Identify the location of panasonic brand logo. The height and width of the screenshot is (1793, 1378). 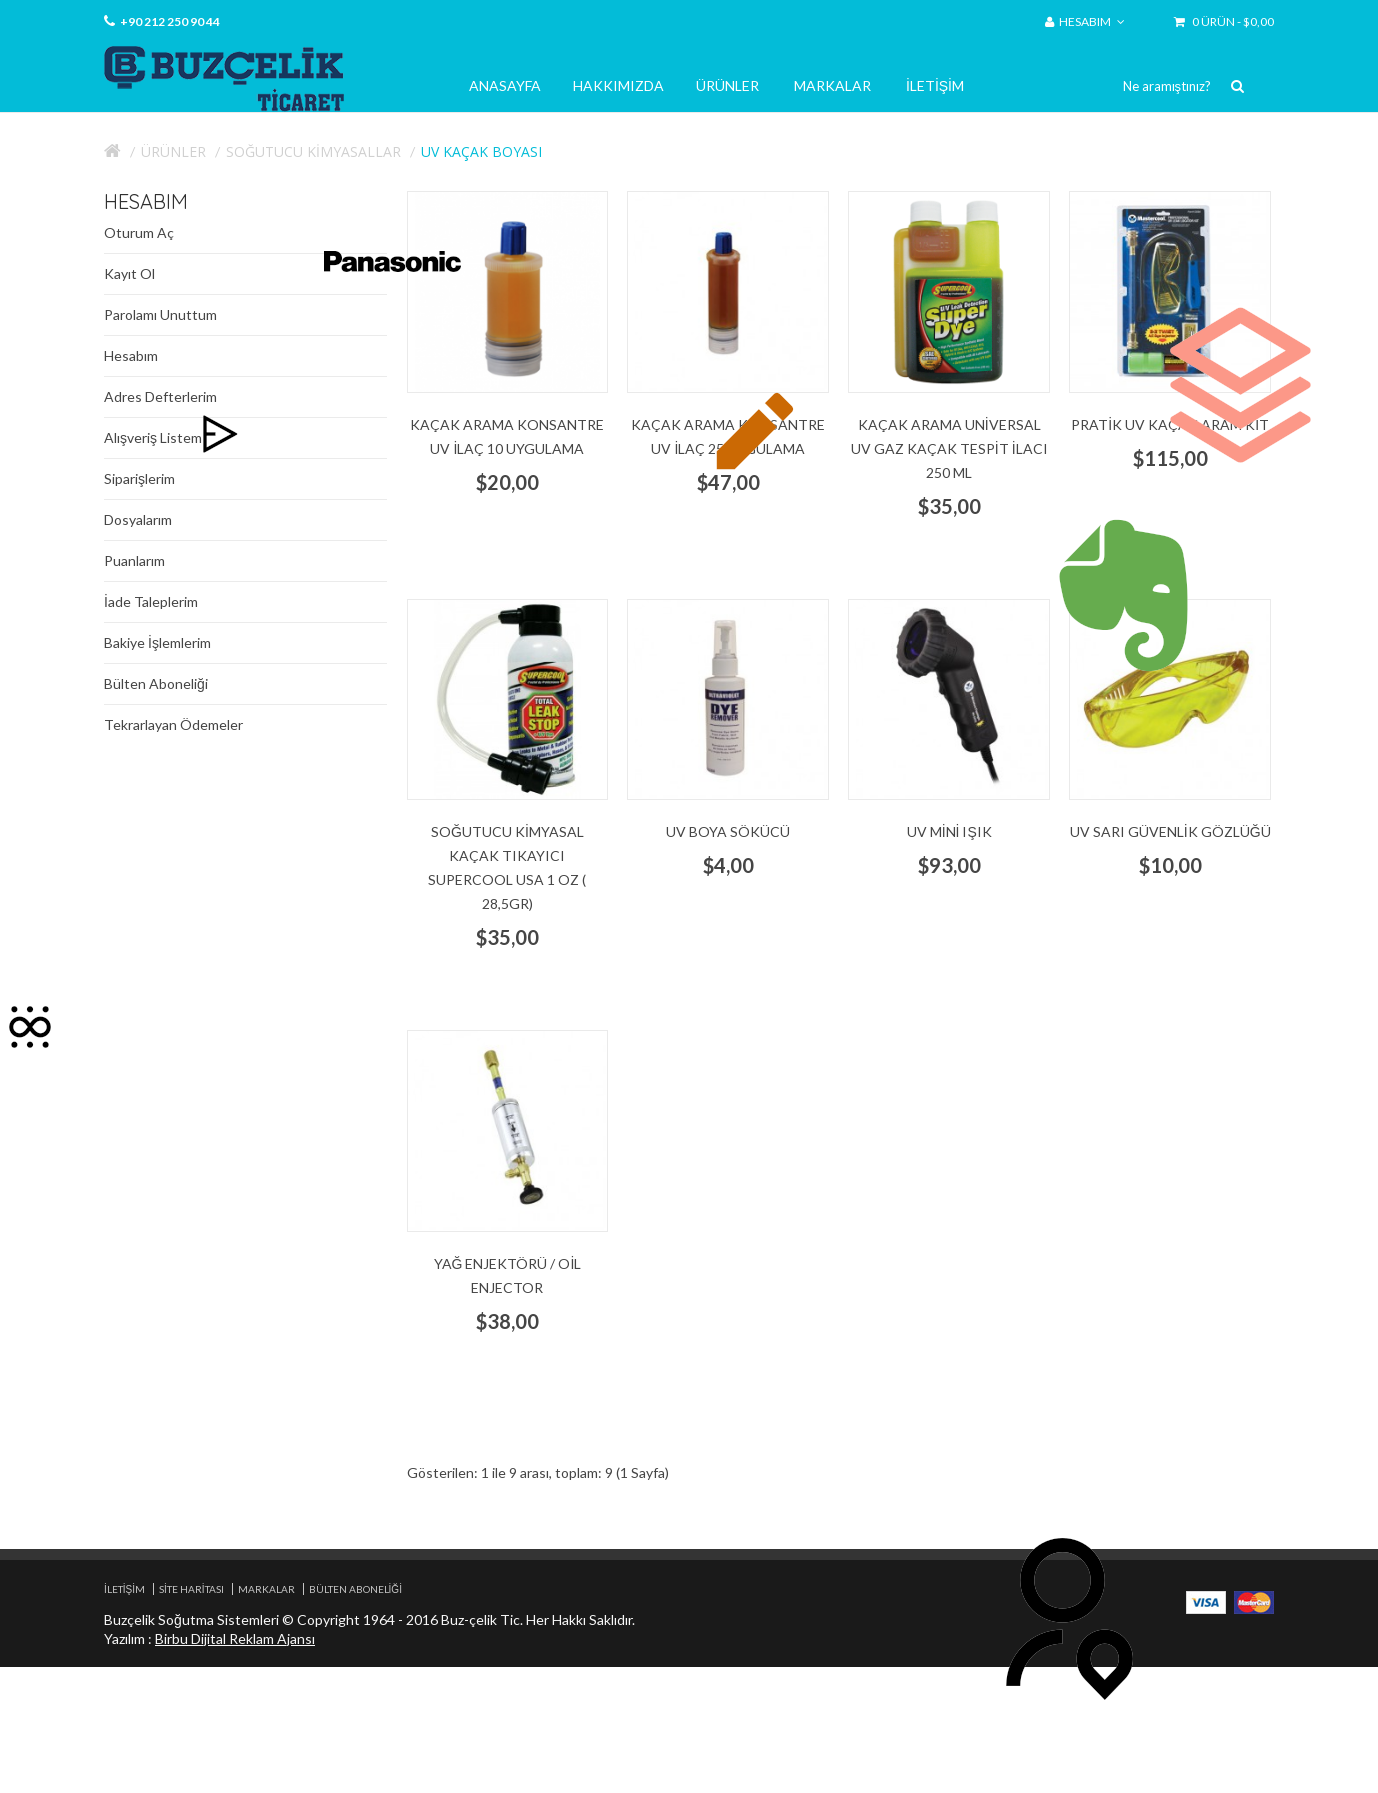
(392, 261).